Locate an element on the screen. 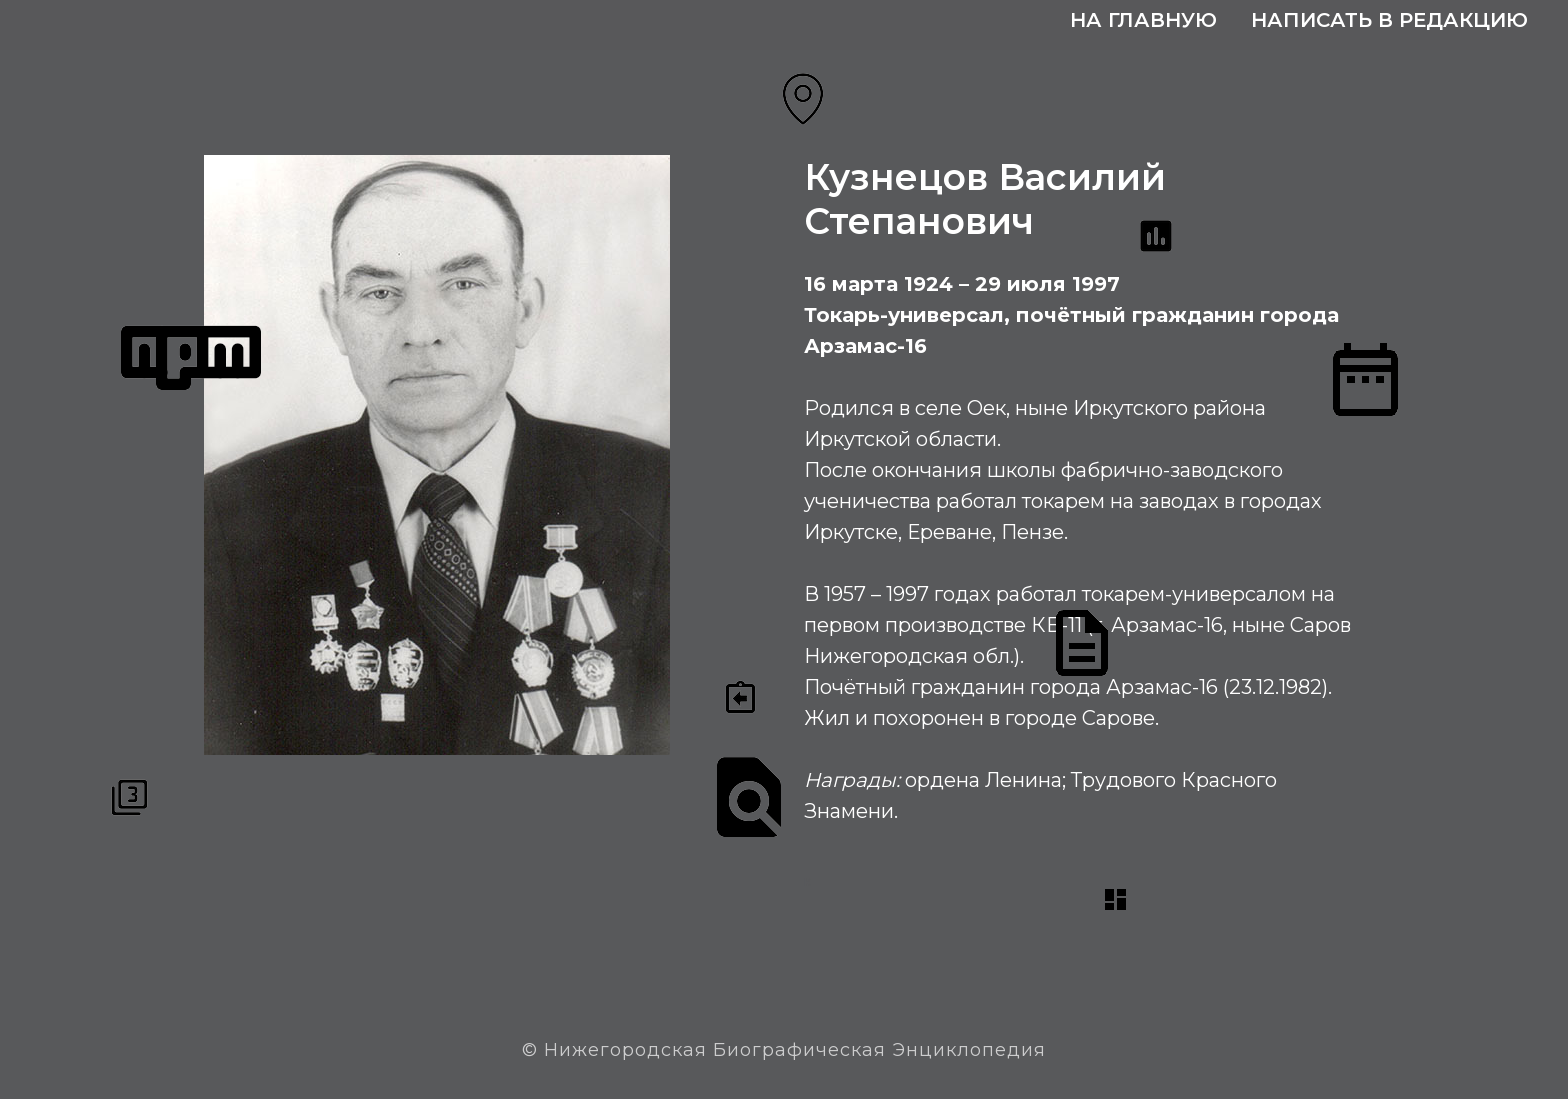 The height and width of the screenshot is (1099, 1568). npm package manager logo is located at coordinates (191, 355).